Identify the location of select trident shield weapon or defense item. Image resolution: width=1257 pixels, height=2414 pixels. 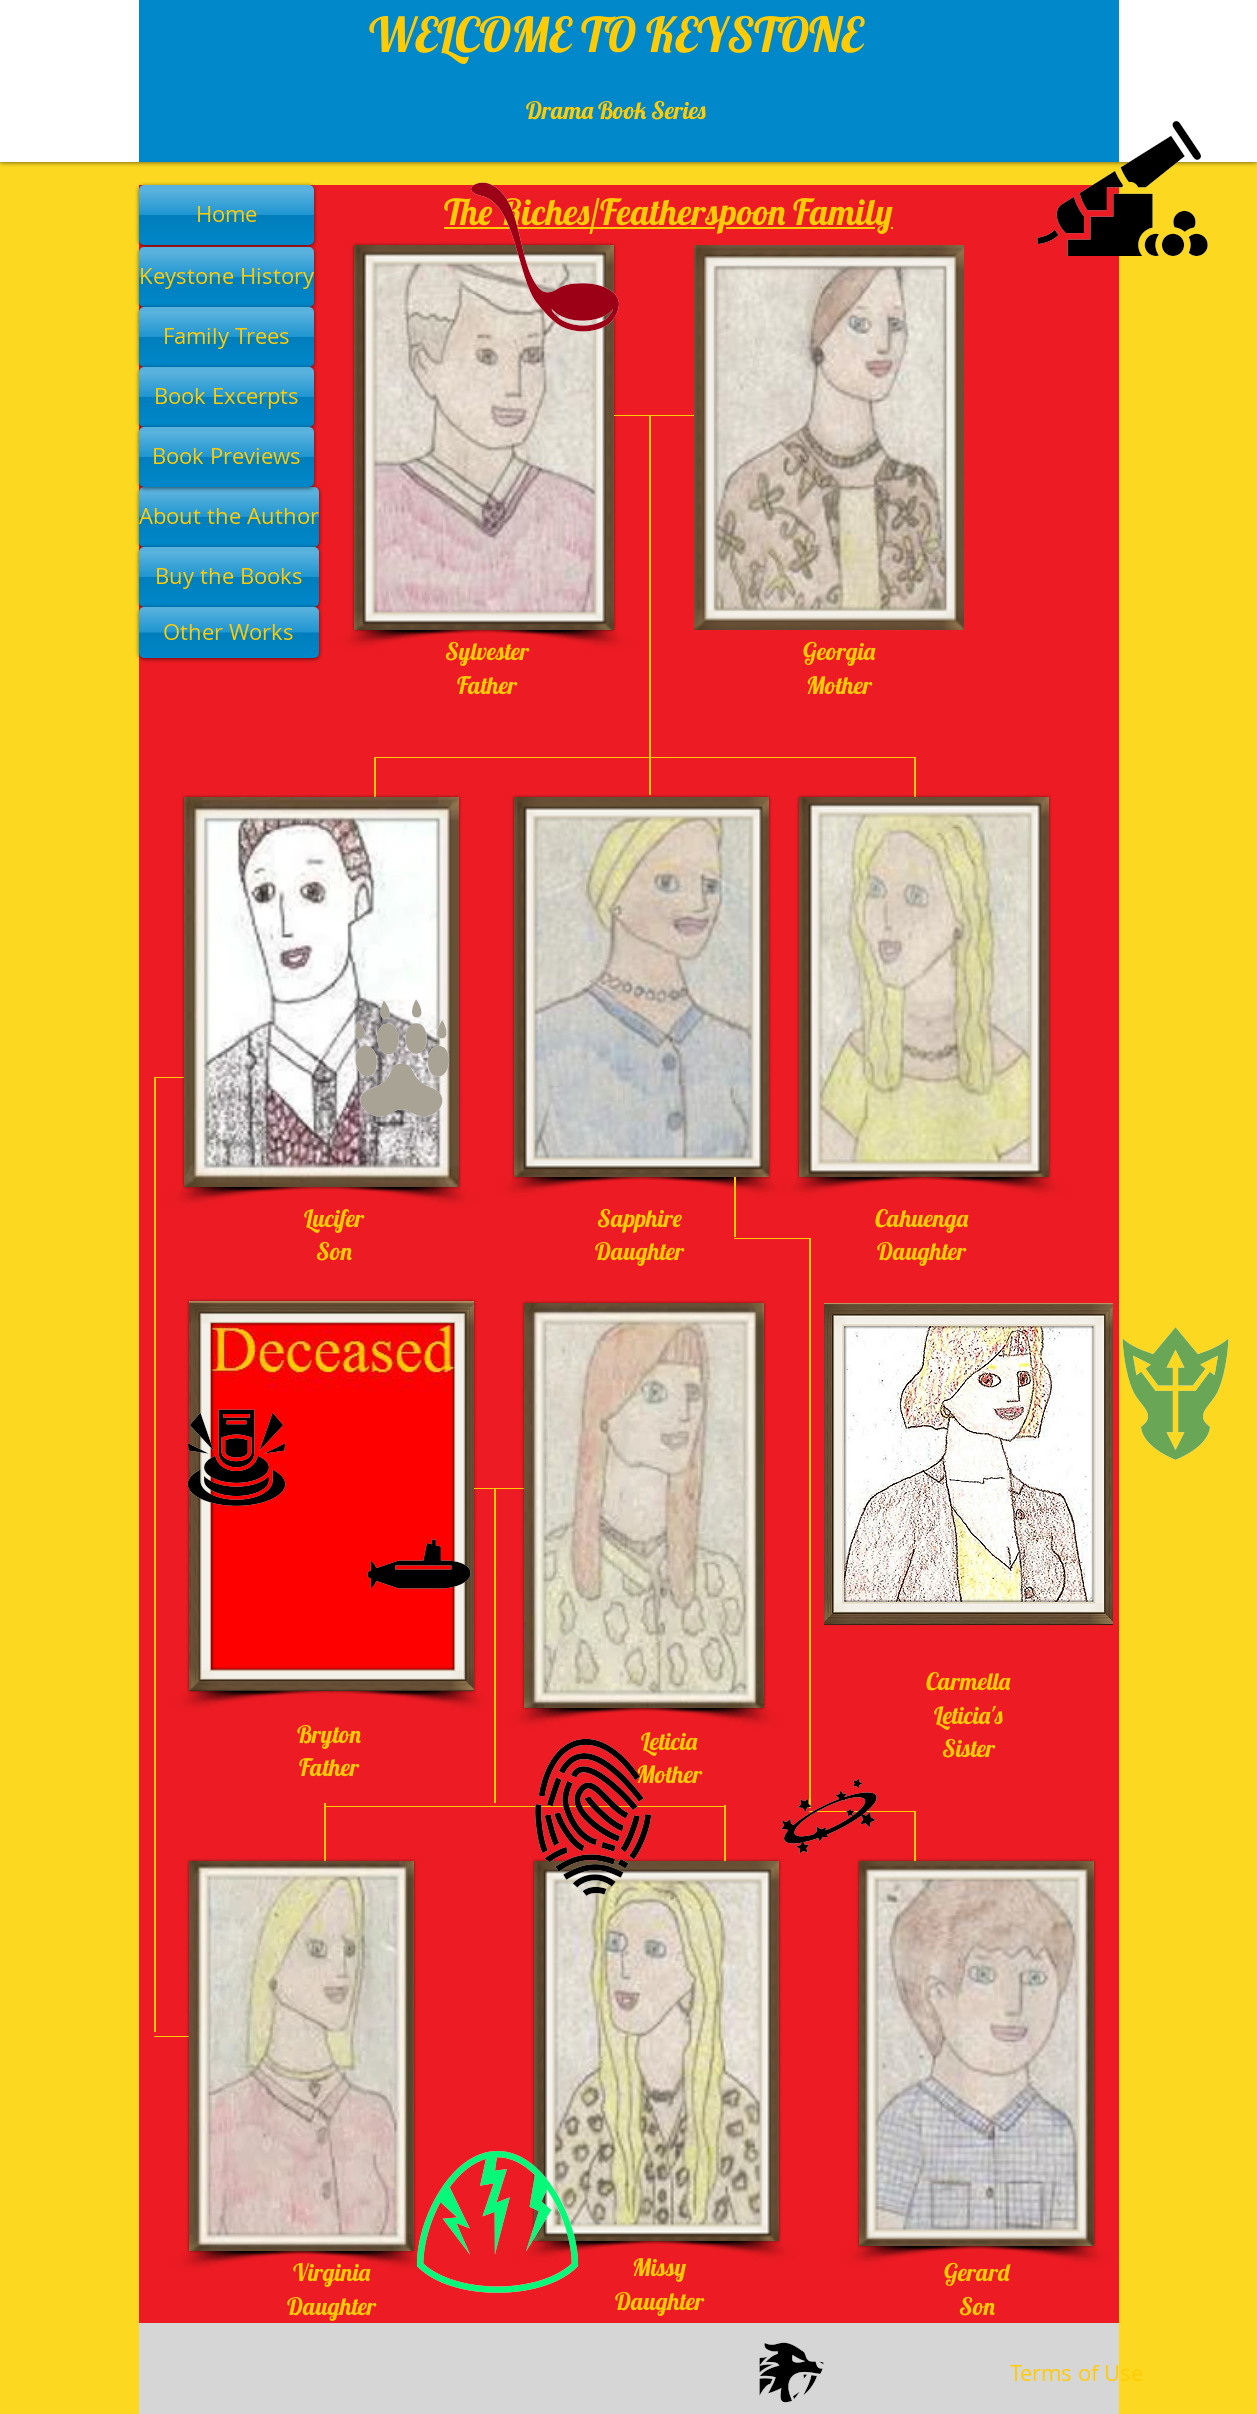
(1175, 1393).